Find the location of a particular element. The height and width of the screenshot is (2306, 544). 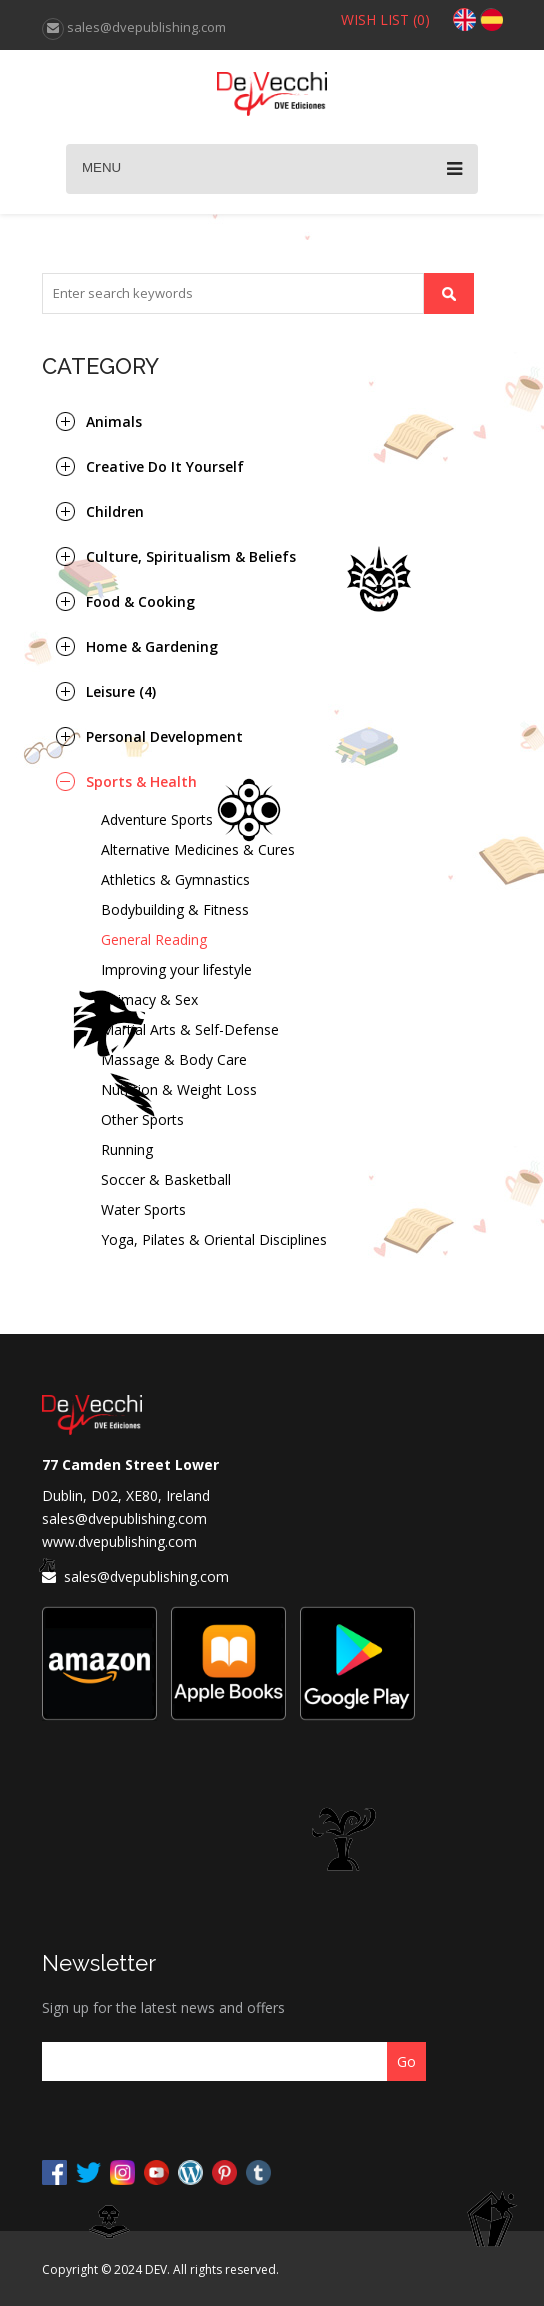

indicates a critical hit or piercing damage in combat is located at coordinates (132, 1094).